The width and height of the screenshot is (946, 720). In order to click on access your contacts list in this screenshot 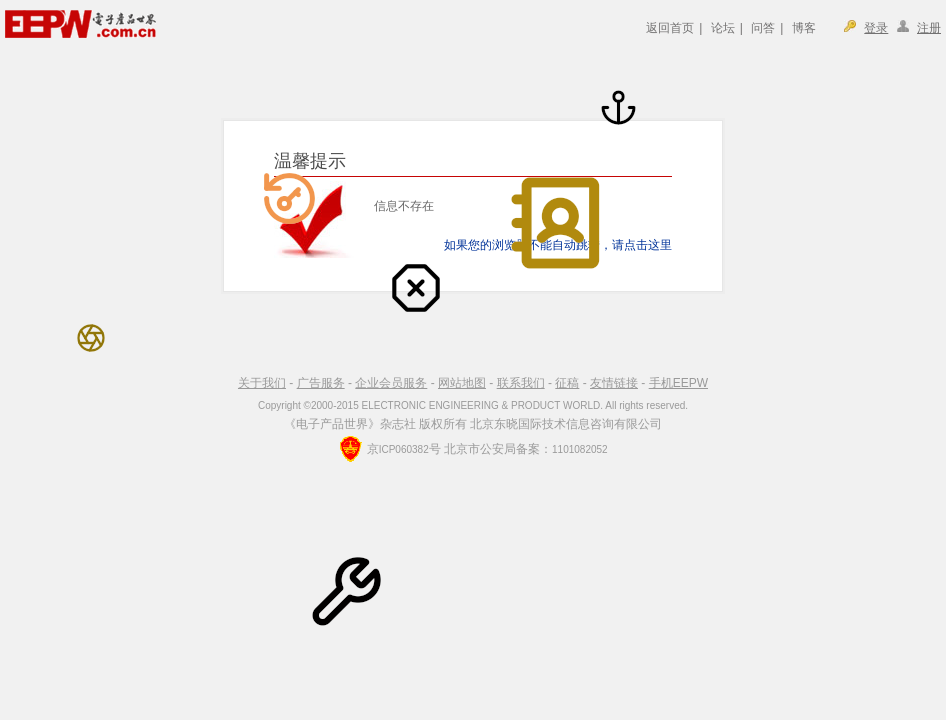, I will do `click(557, 223)`.